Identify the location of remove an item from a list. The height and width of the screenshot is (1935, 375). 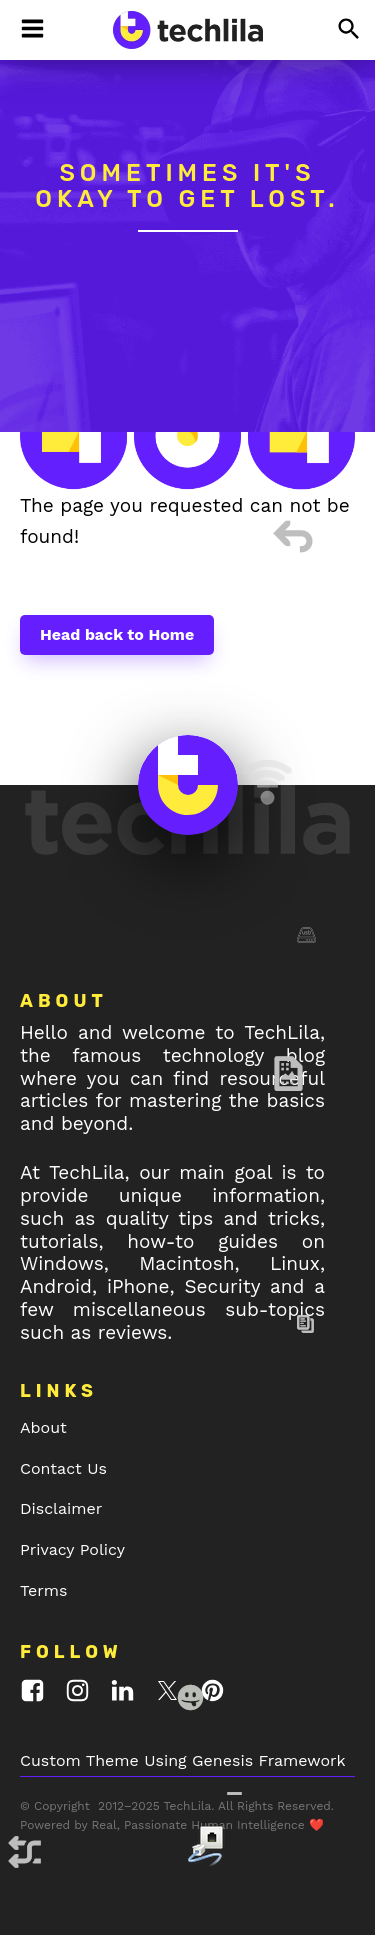
(234, 1793).